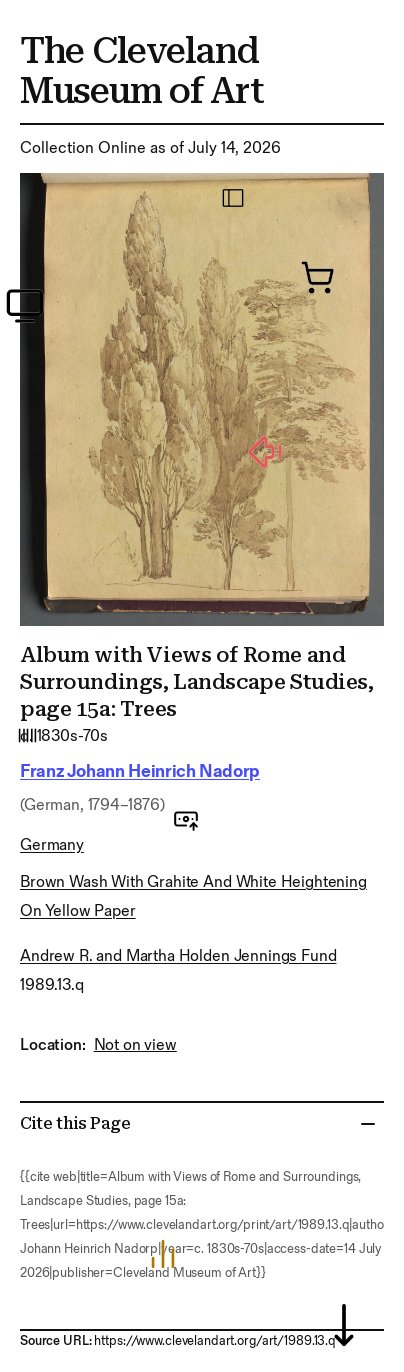 This screenshot has width=404, height=1372. I want to click on go back to the beginning, so click(266, 452).